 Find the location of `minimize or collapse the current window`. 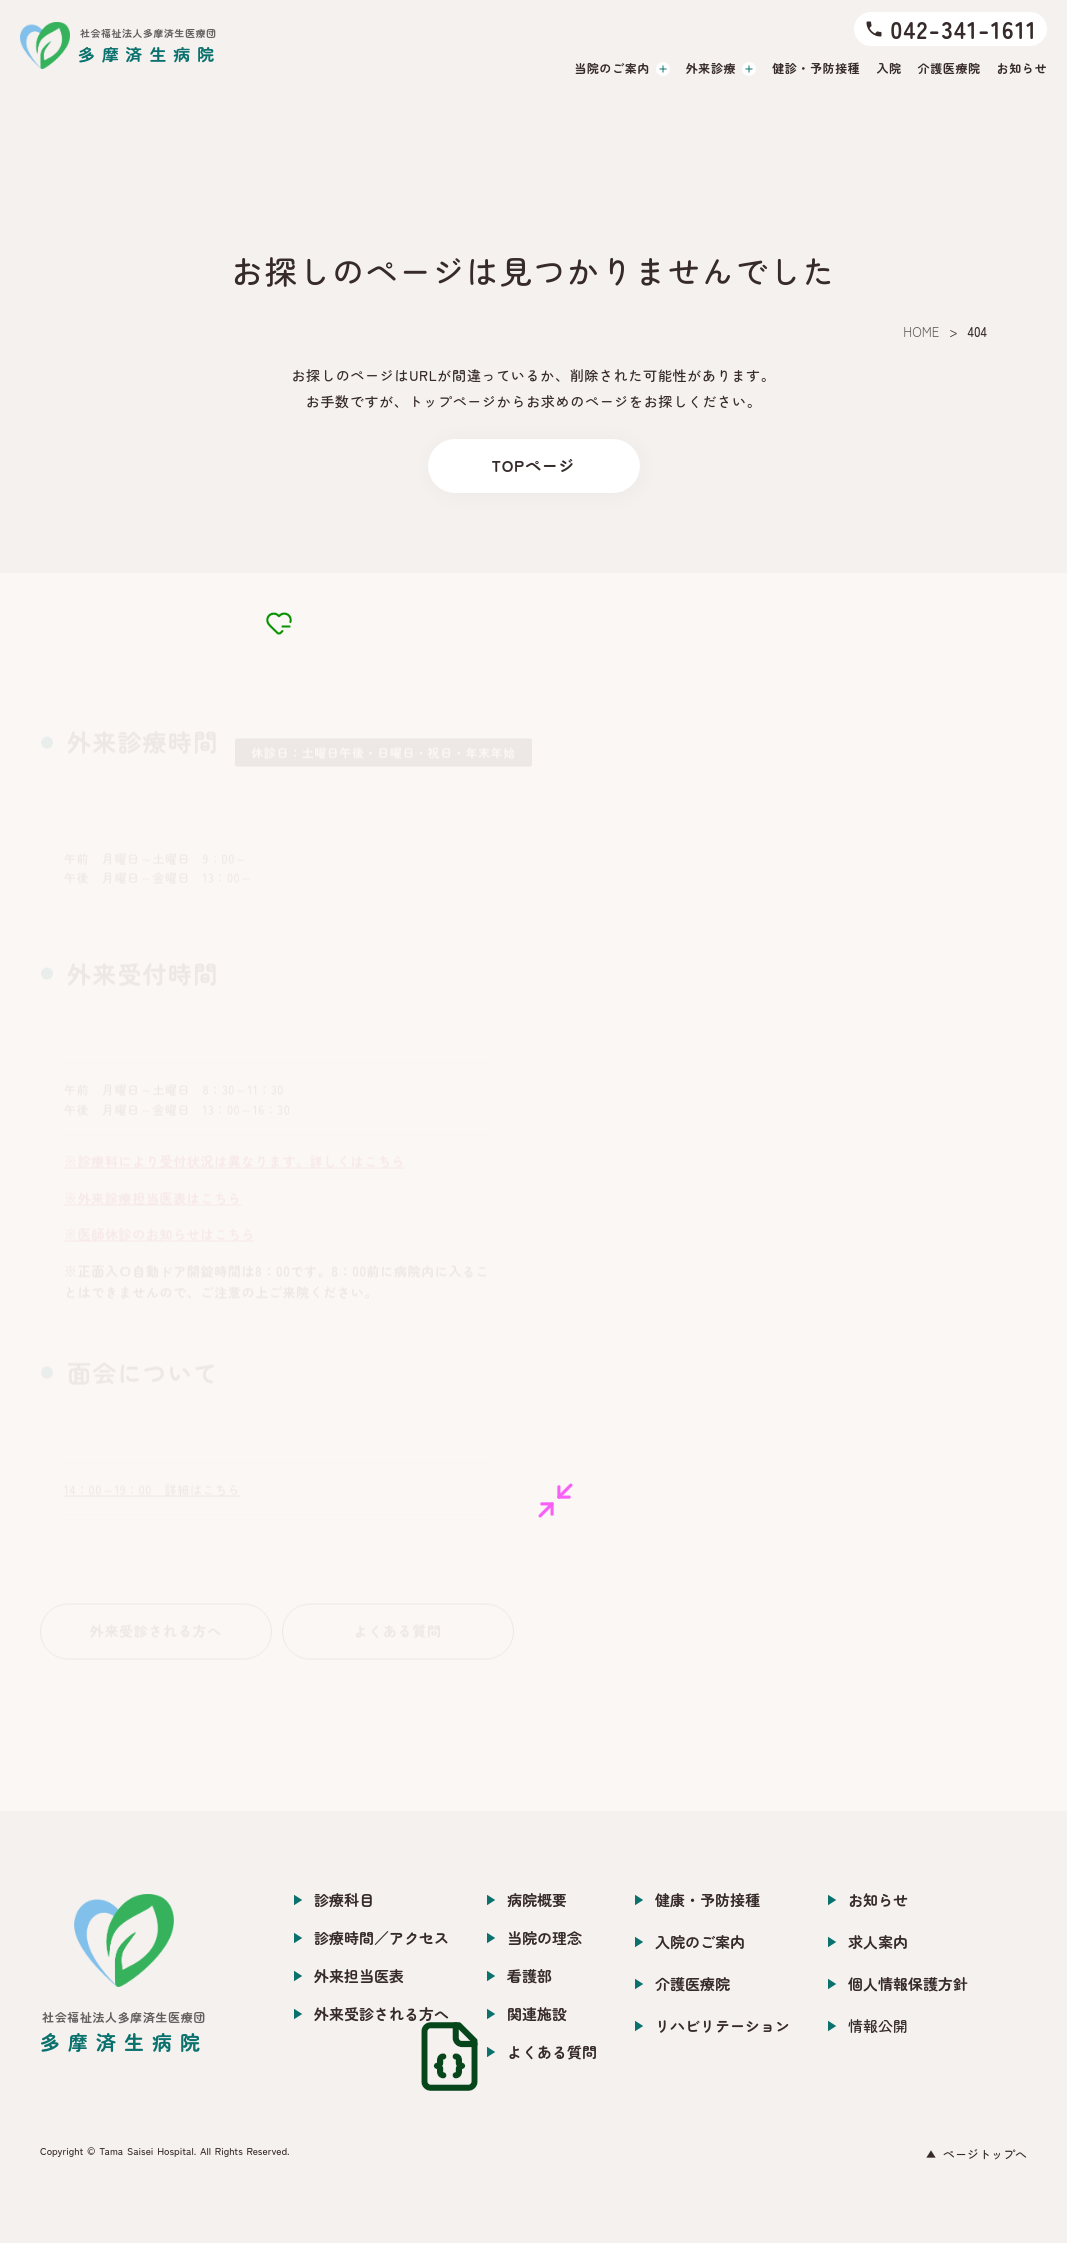

minimize or collapse the current window is located at coordinates (555, 1500).